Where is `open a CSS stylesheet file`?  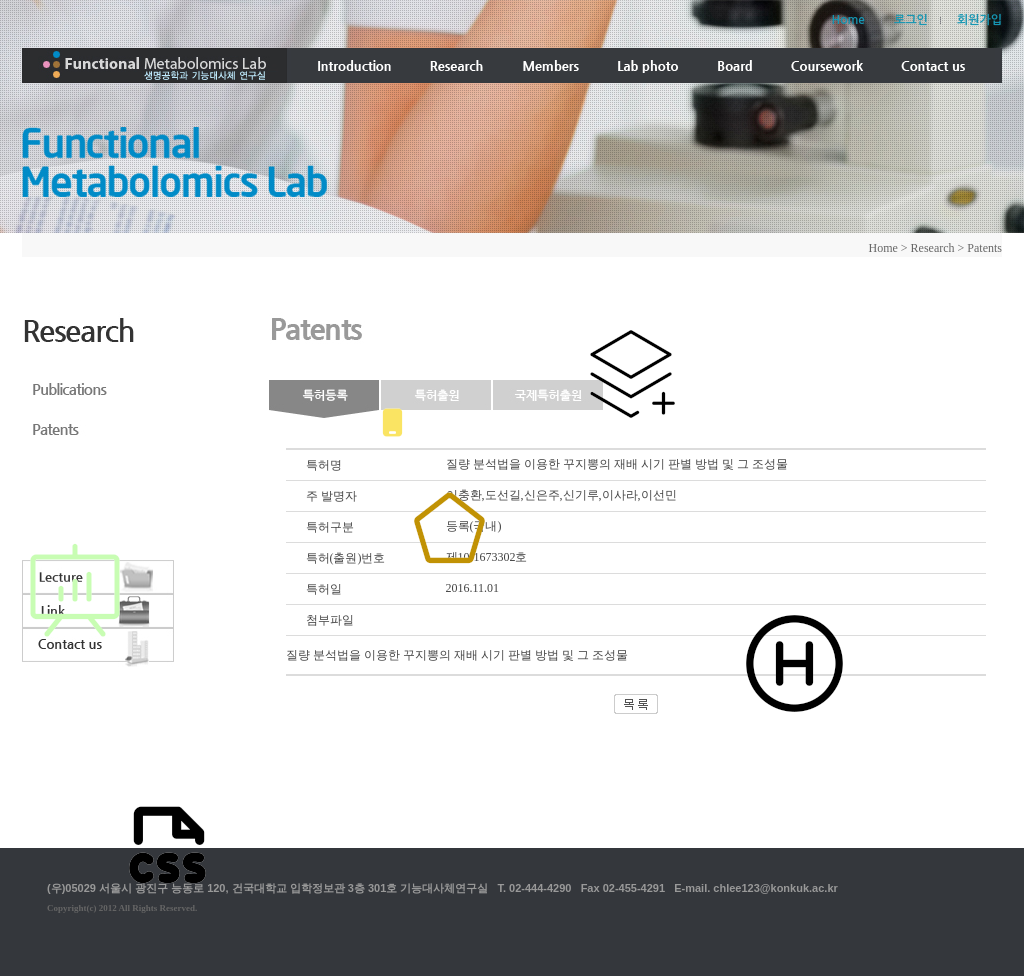
open a CSS stylesheet file is located at coordinates (169, 848).